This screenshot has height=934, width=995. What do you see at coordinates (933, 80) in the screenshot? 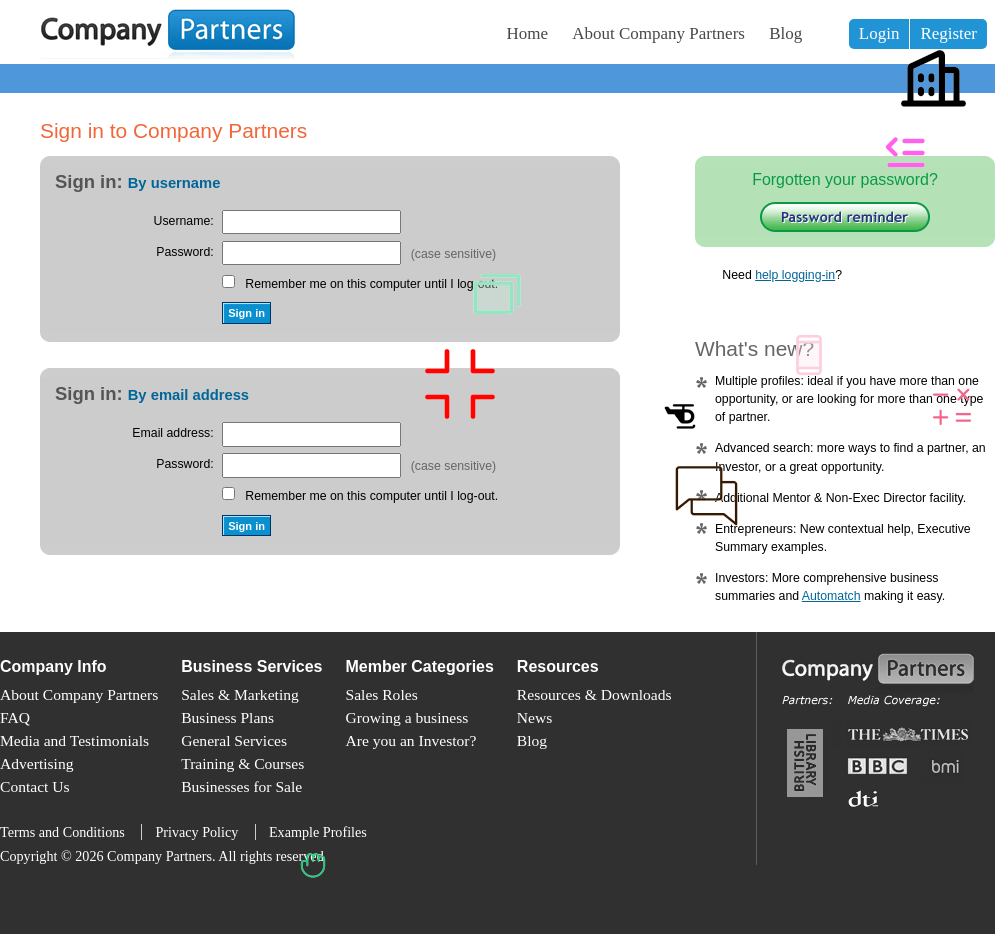
I see `view nearby buildings or offices` at bounding box center [933, 80].